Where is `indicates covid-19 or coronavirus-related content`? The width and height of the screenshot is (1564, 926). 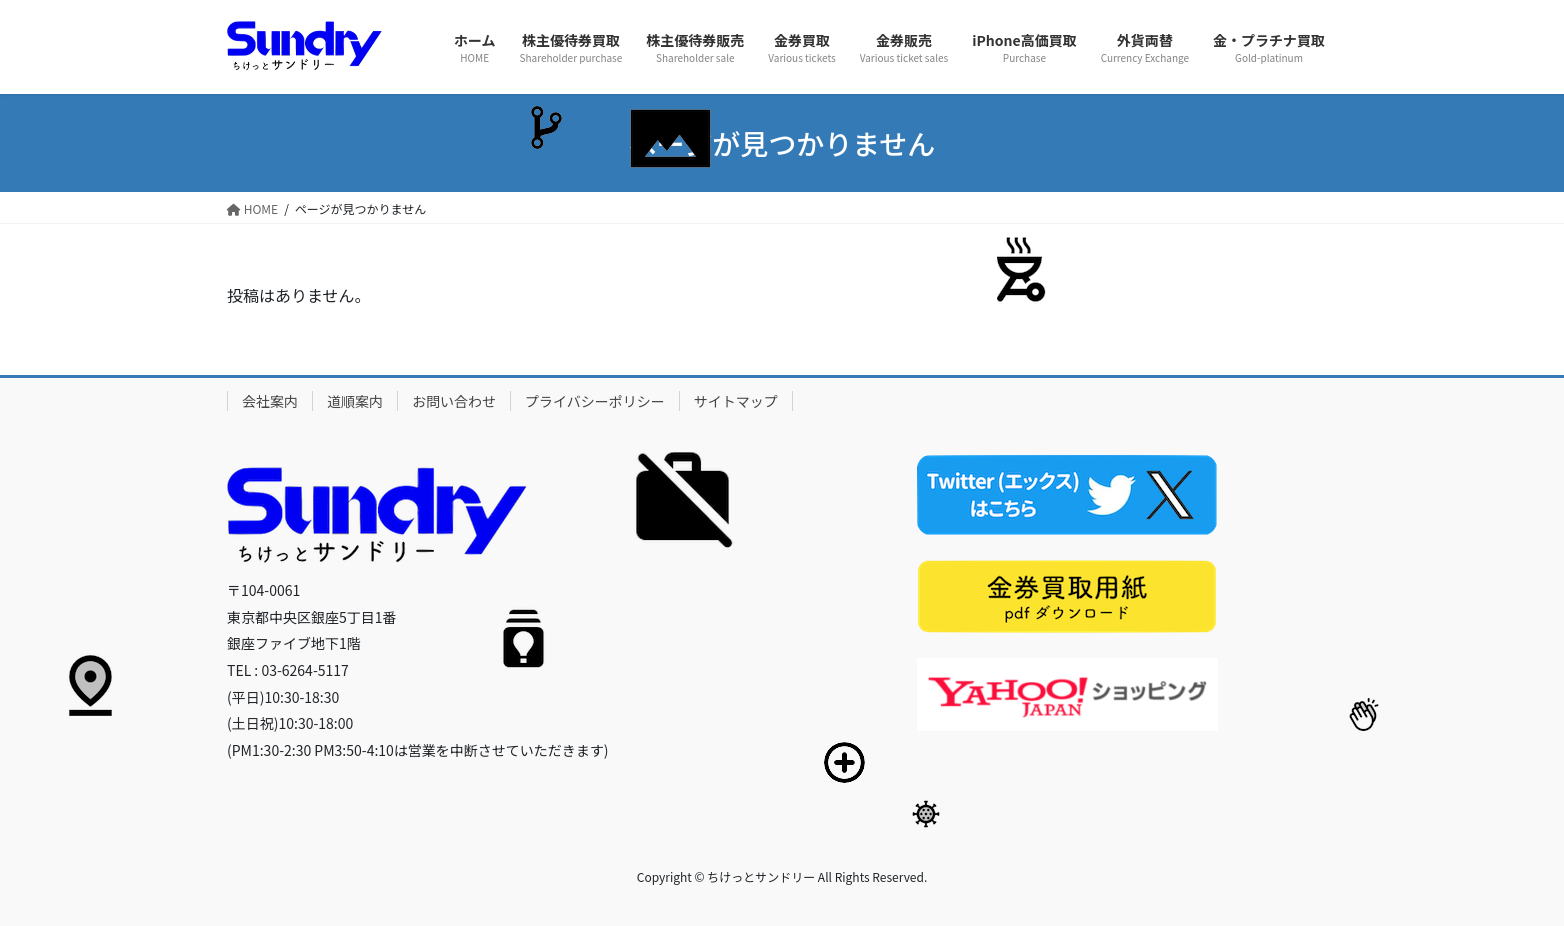 indicates covid-19 or coronavirus-related content is located at coordinates (926, 814).